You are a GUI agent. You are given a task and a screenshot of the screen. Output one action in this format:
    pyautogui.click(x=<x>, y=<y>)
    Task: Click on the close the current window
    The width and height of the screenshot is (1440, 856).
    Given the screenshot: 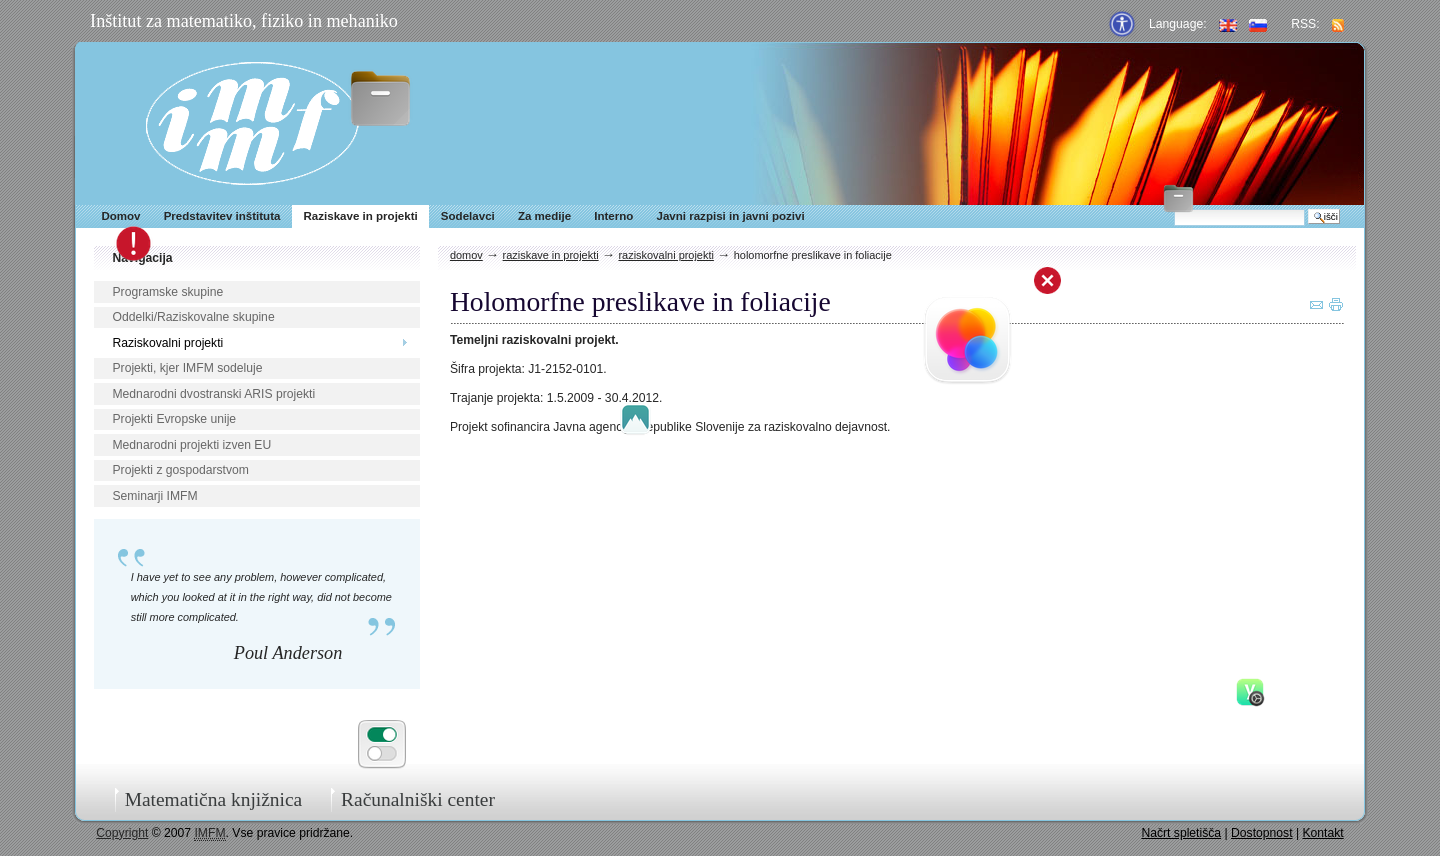 What is the action you would take?
    pyautogui.click(x=1047, y=280)
    